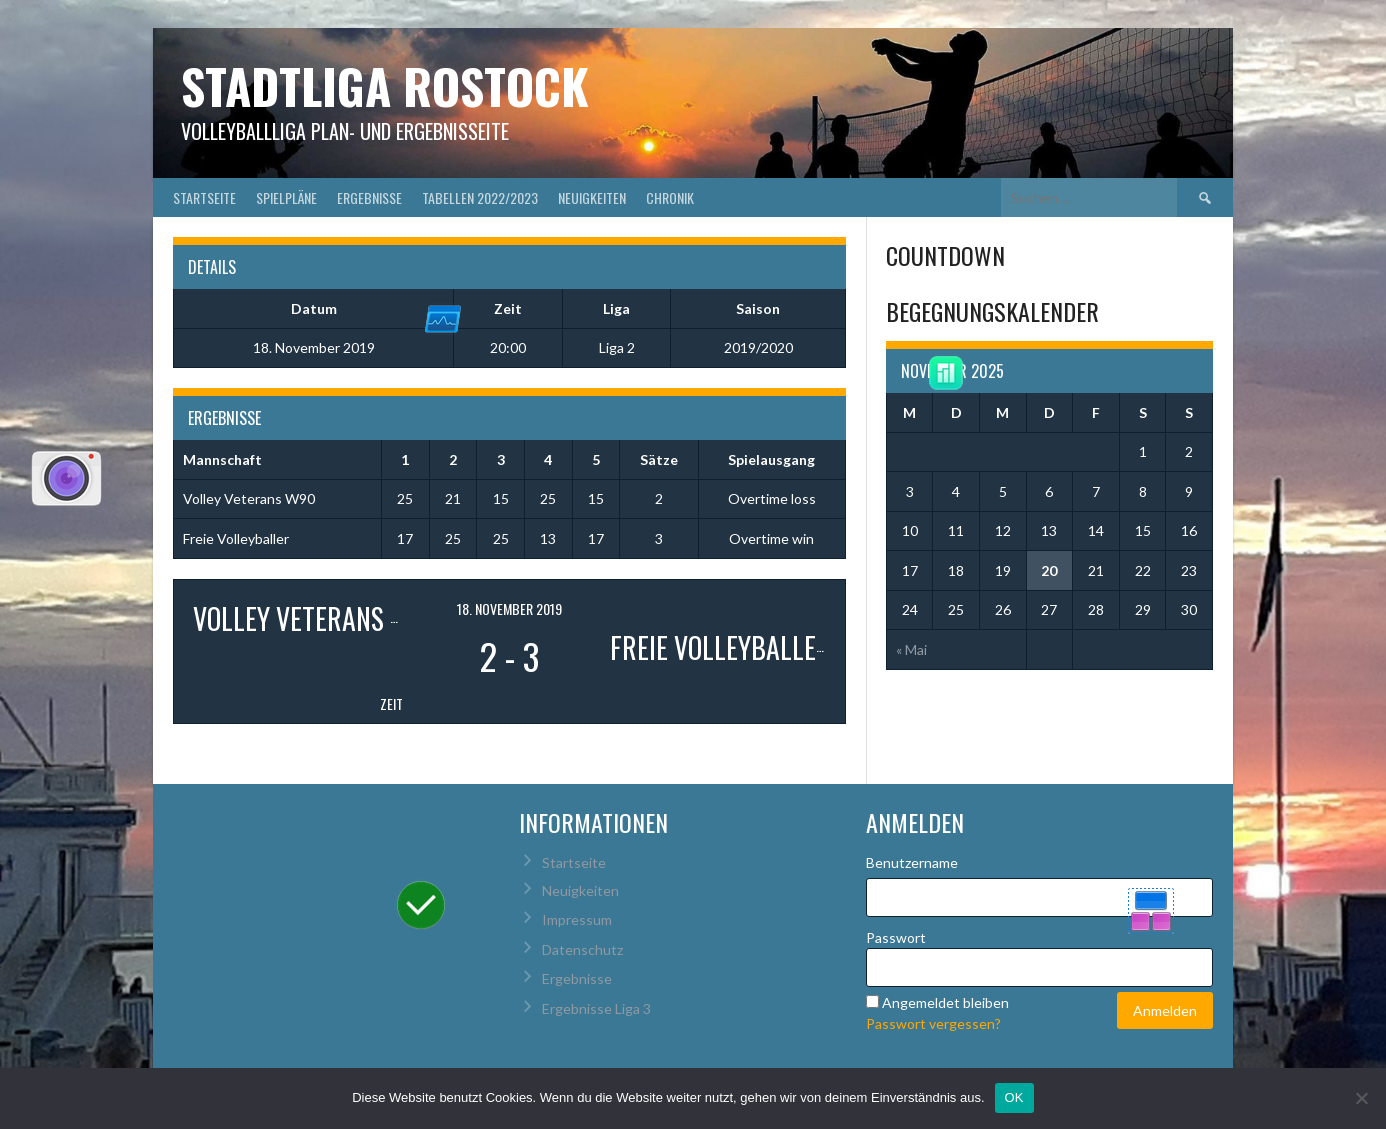 The image size is (1386, 1129). I want to click on launch manjaro linux application, so click(946, 373).